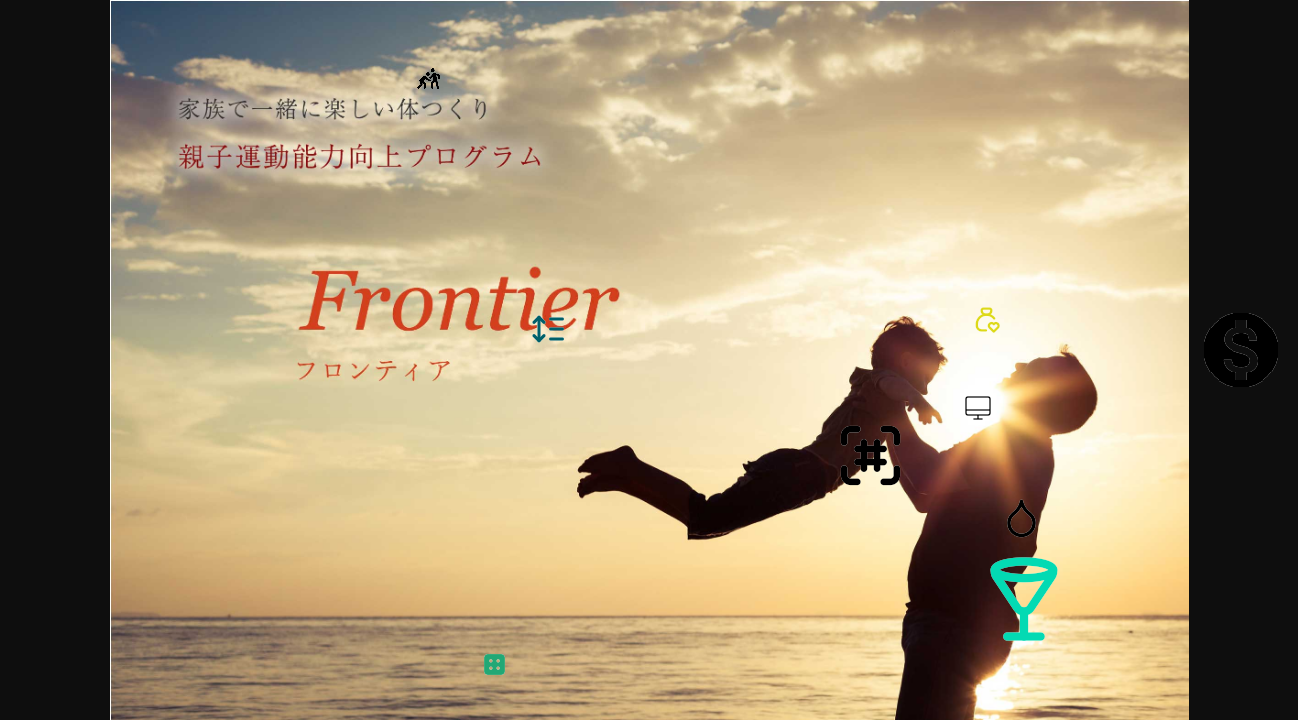 The width and height of the screenshot is (1298, 720). I want to click on access kabaddi sports content, so click(428, 79).